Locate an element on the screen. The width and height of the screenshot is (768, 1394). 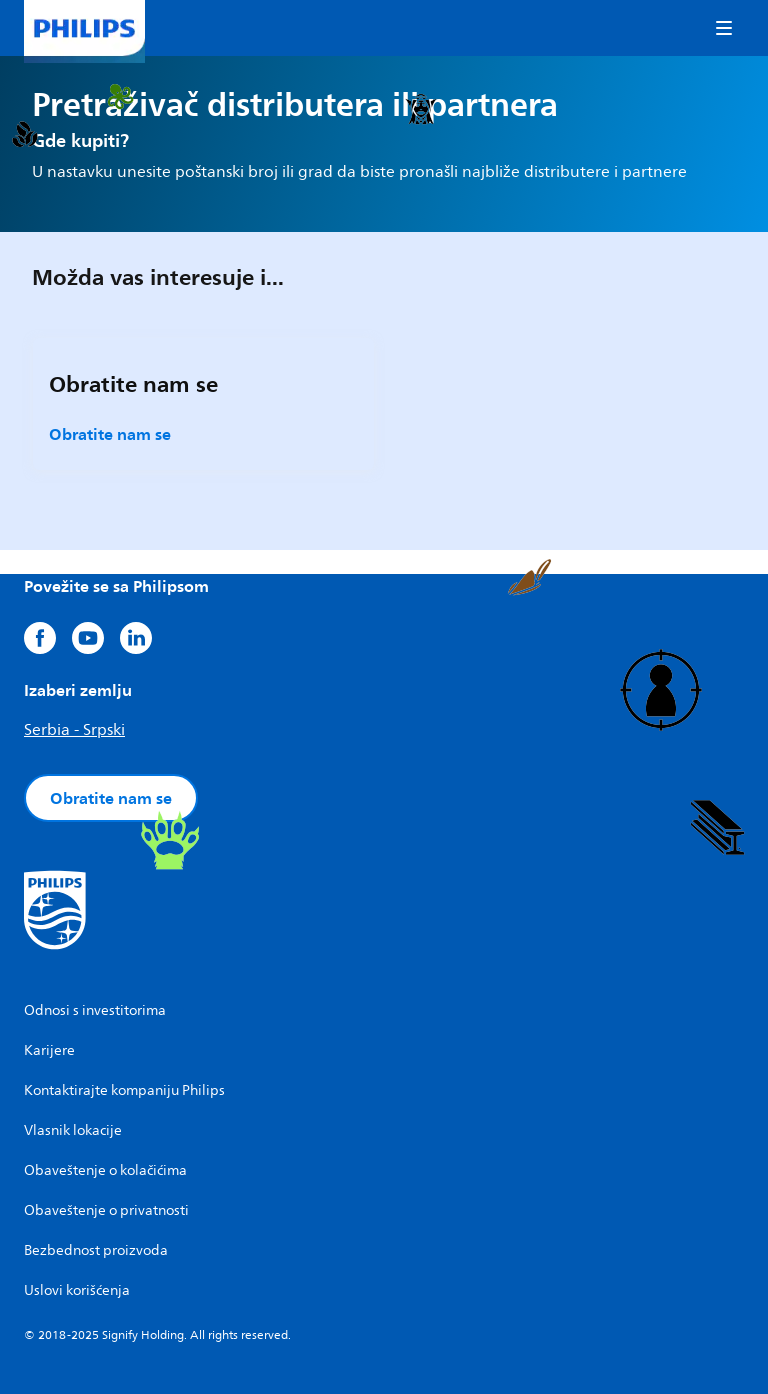
select archer or ranger character class is located at coordinates (529, 578).